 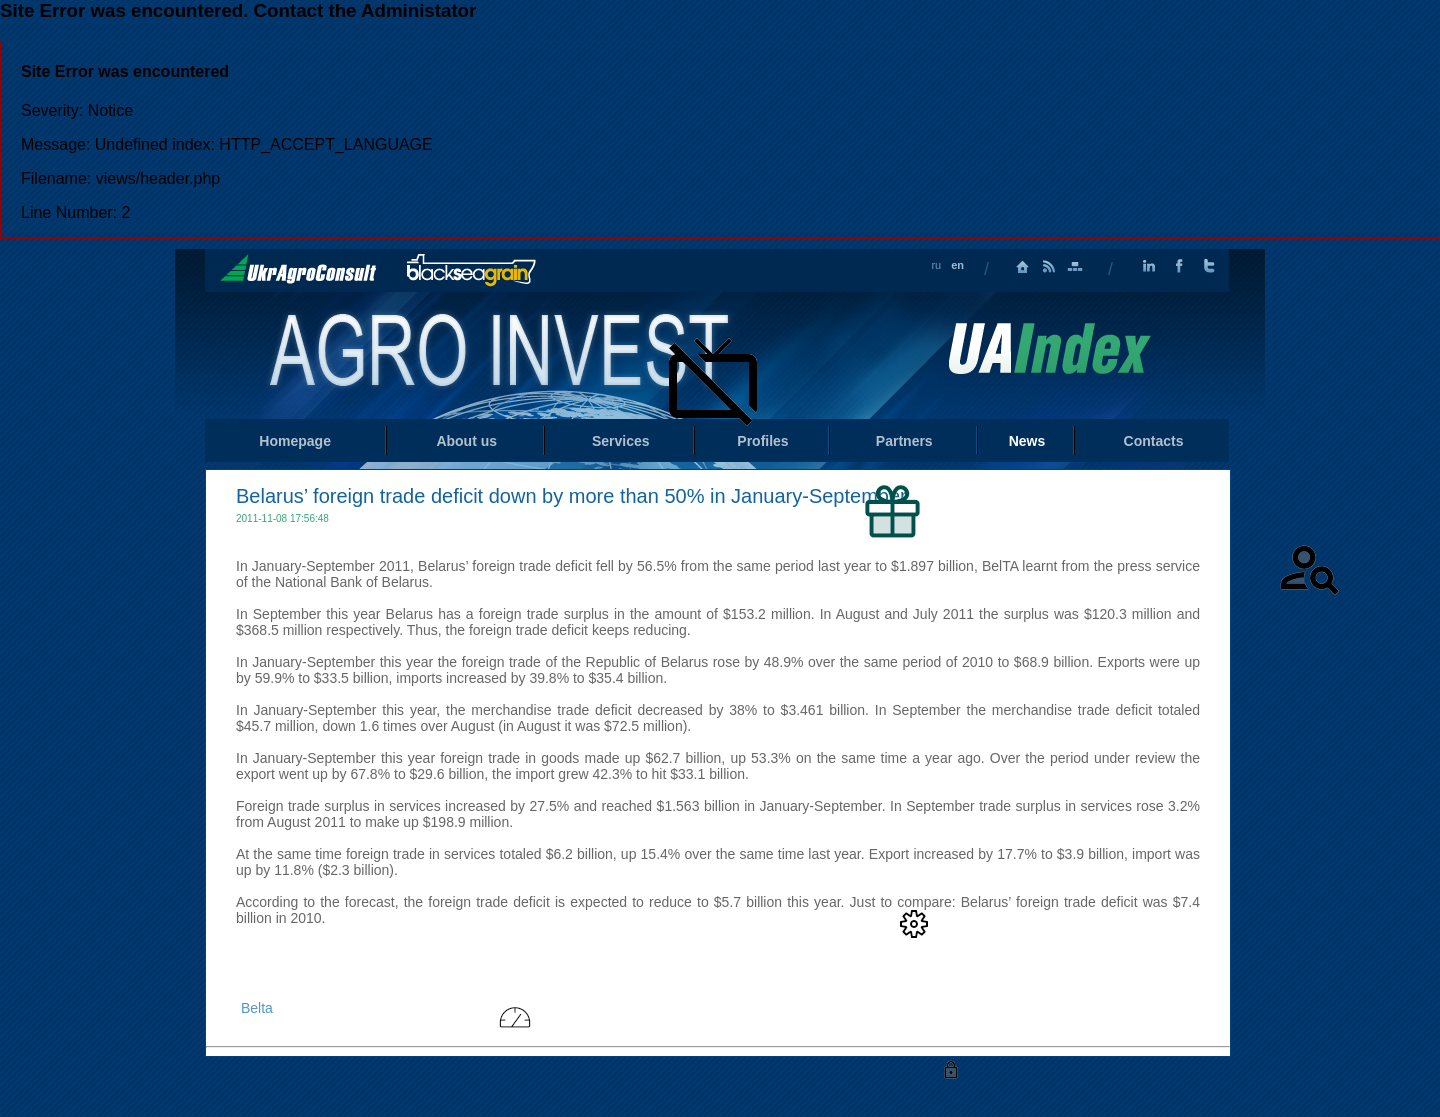 What do you see at coordinates (1310, 566) in the screenshot?
I see `search for a contact or user` at bounding box center [1310, 566].